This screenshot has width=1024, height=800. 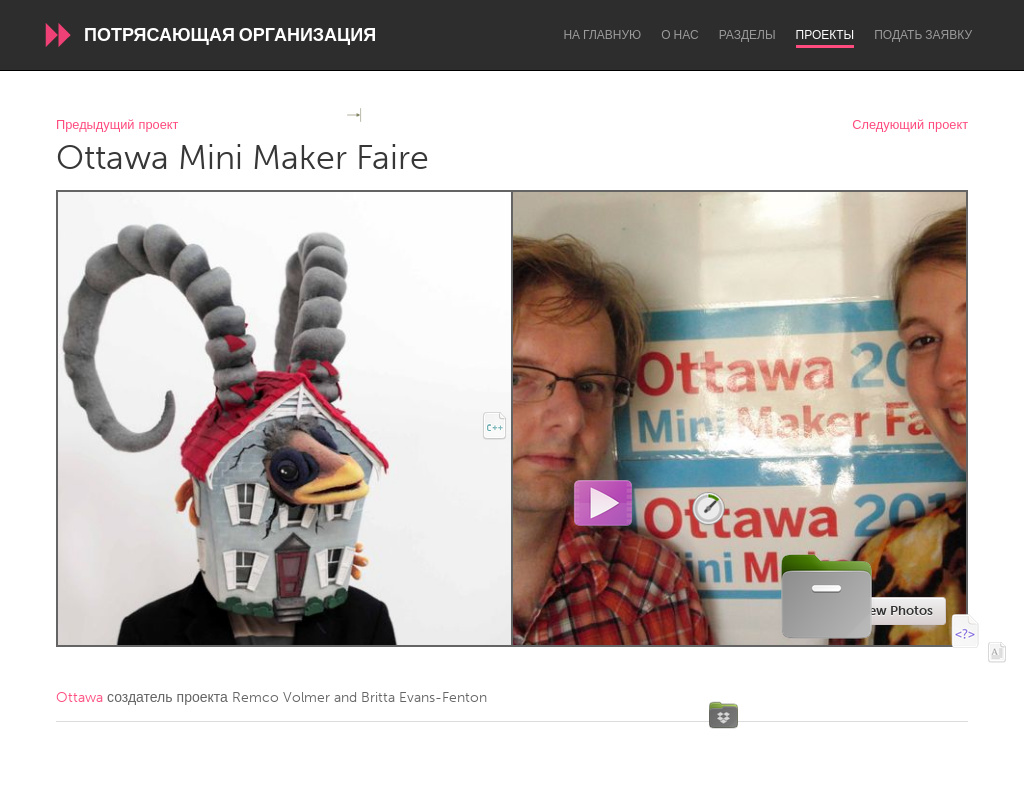 I want to click on open a rich text document, so click(x=997, y=652).